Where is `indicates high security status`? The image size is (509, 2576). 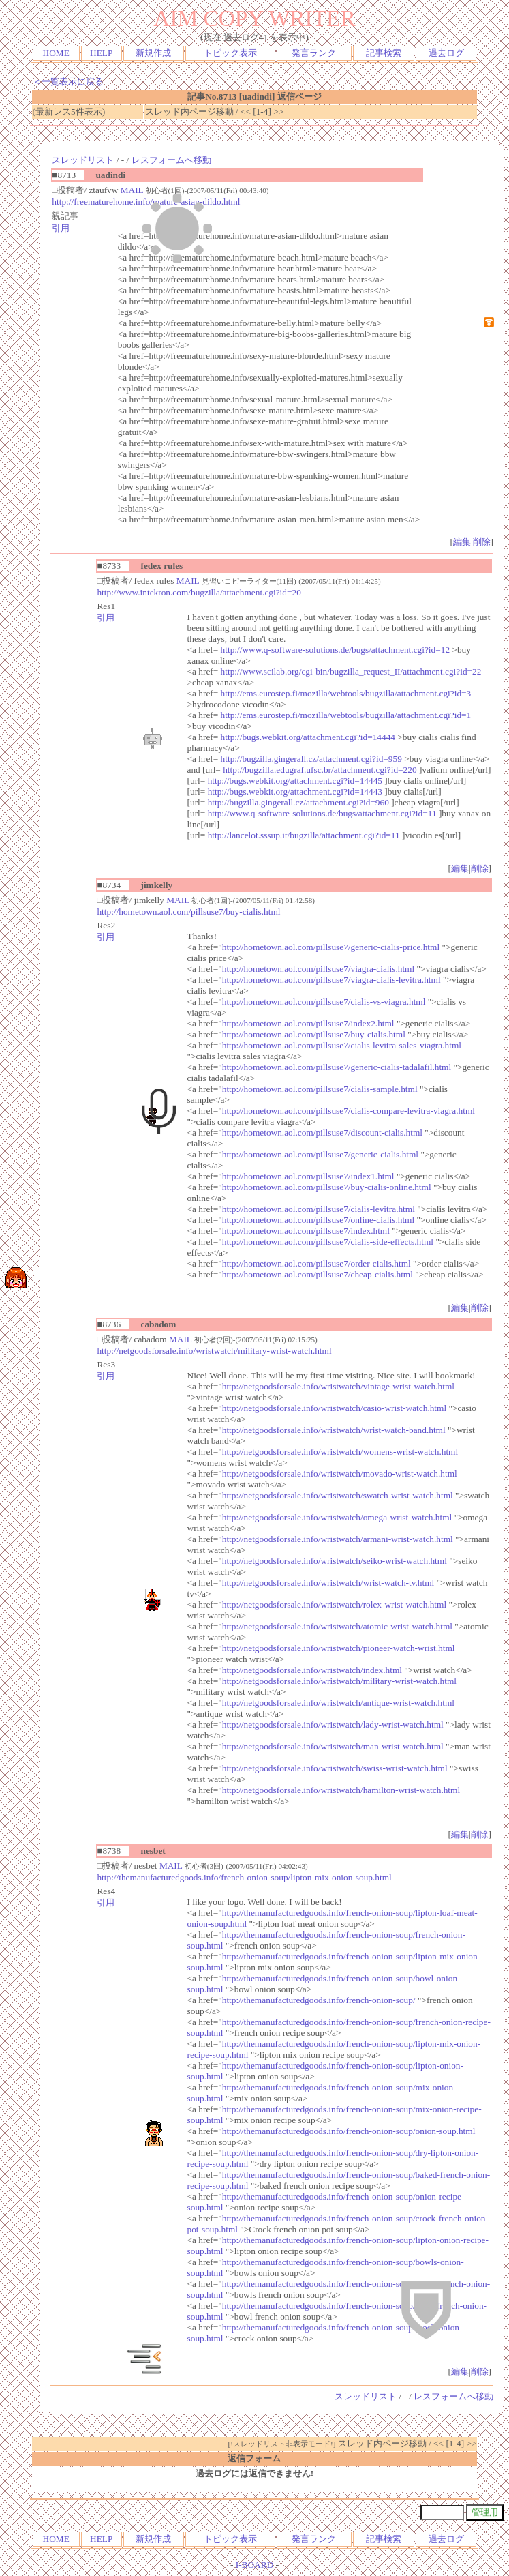 indicates high security status is located at coordinates (426, 2309).